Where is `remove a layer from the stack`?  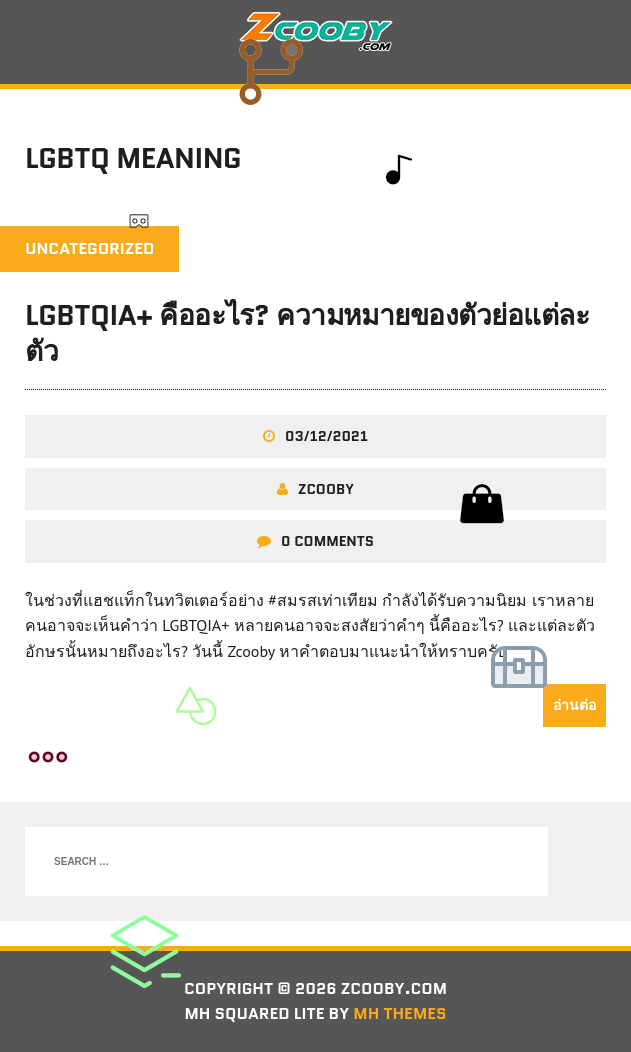 remove a layer from the stack is located at coordinates (144, 951).